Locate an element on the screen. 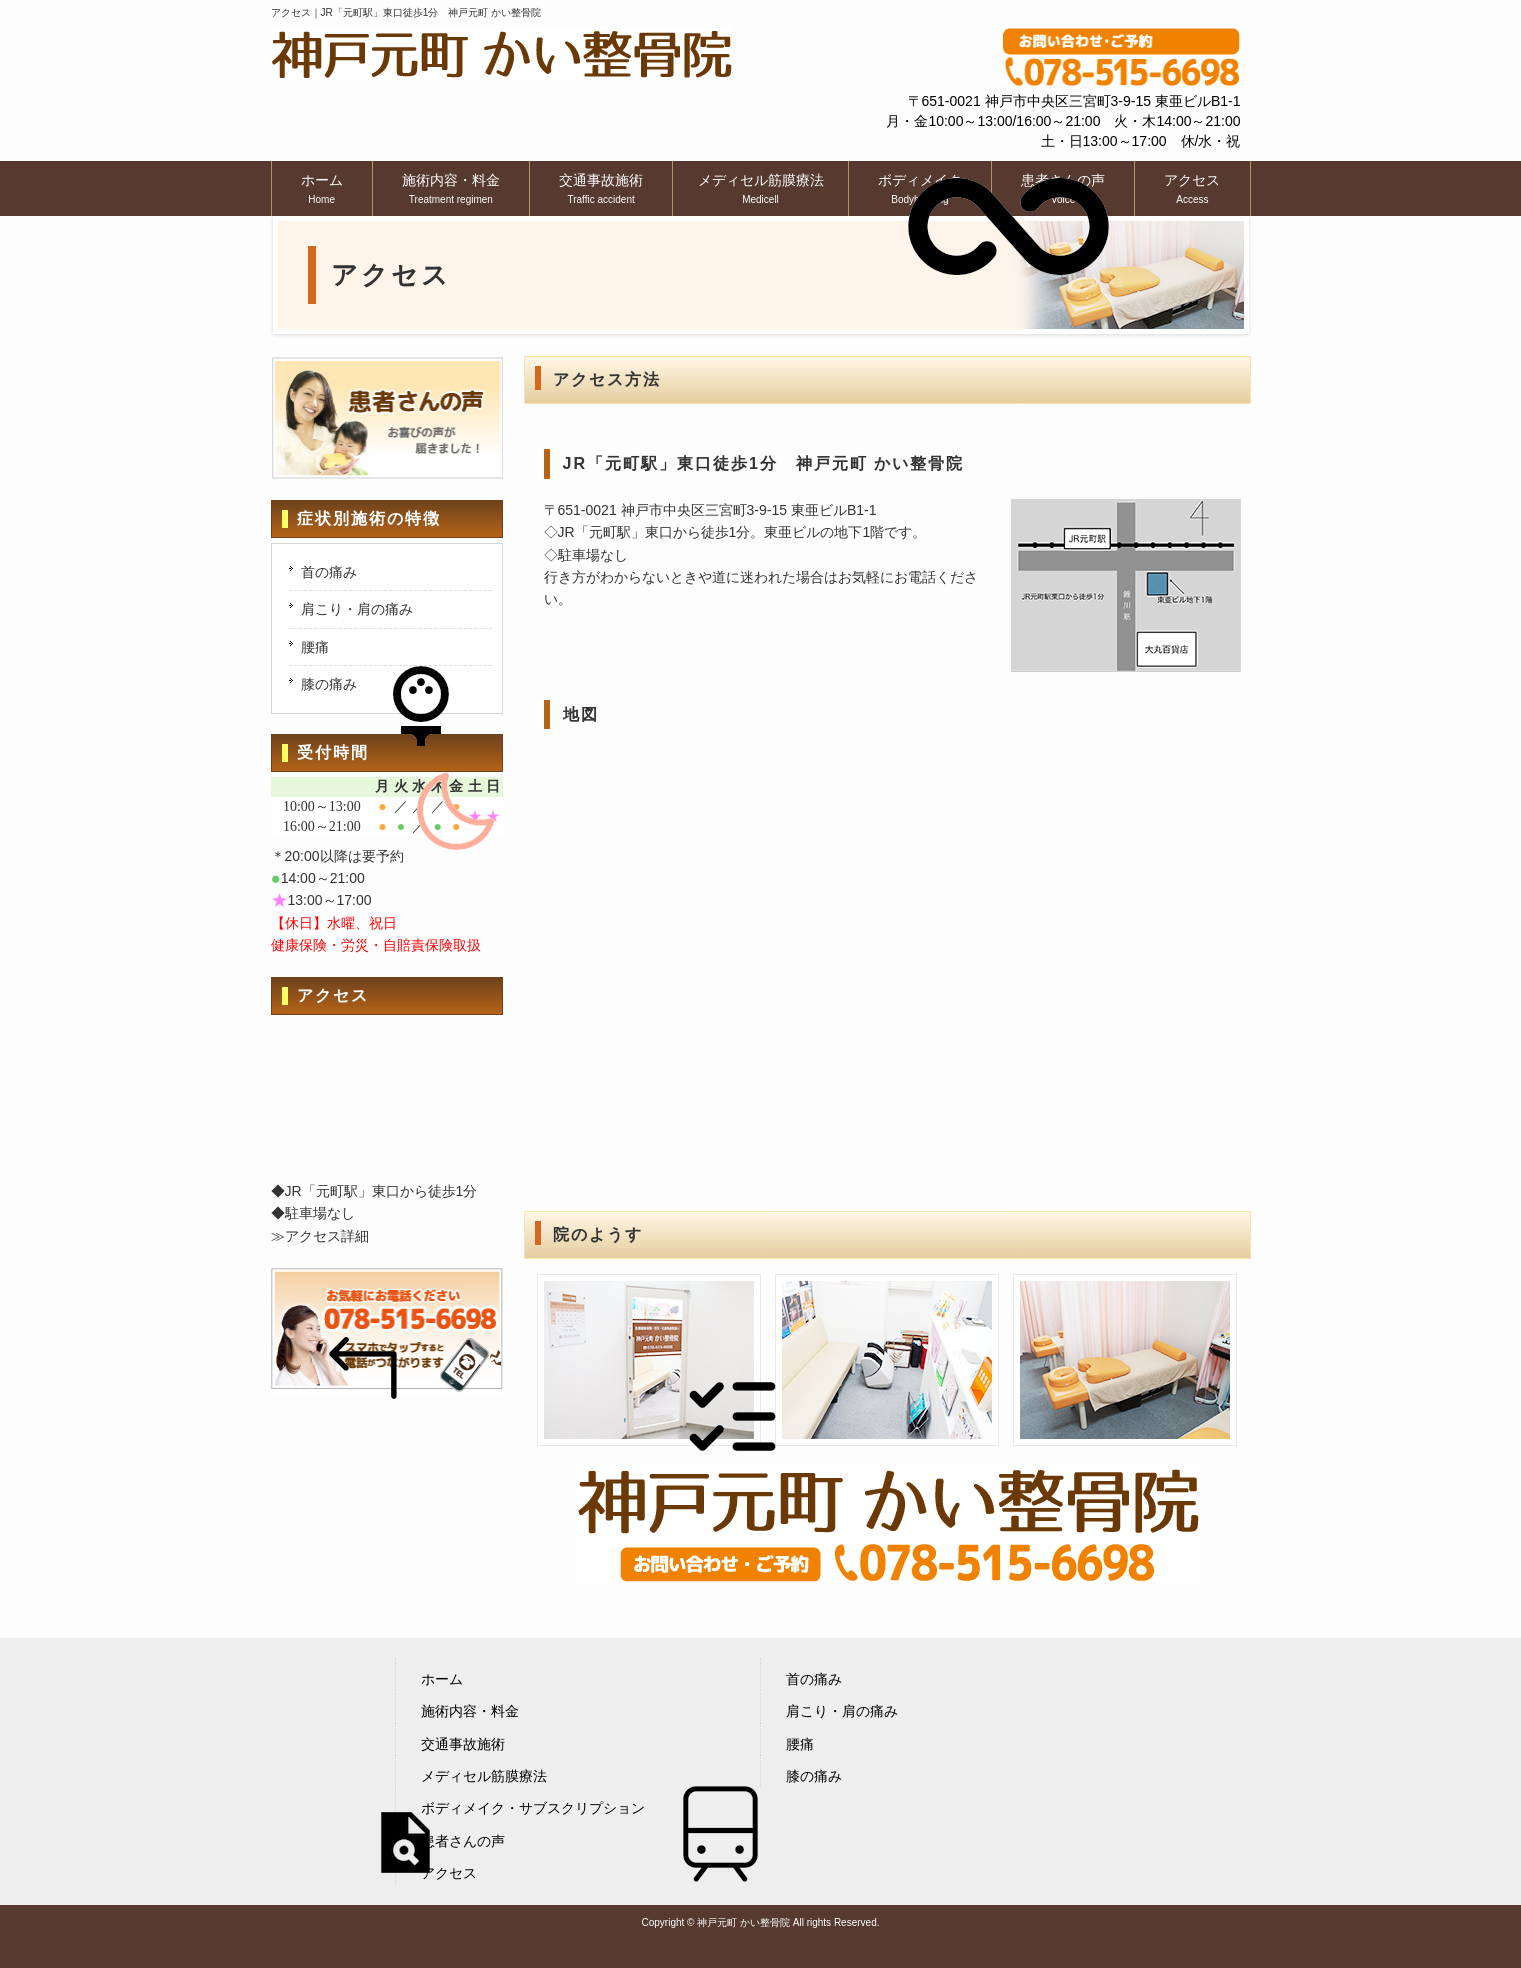 The image size is (1521, 1968). indicates unlimited or infinite content is located at coordinates (1008, 226).